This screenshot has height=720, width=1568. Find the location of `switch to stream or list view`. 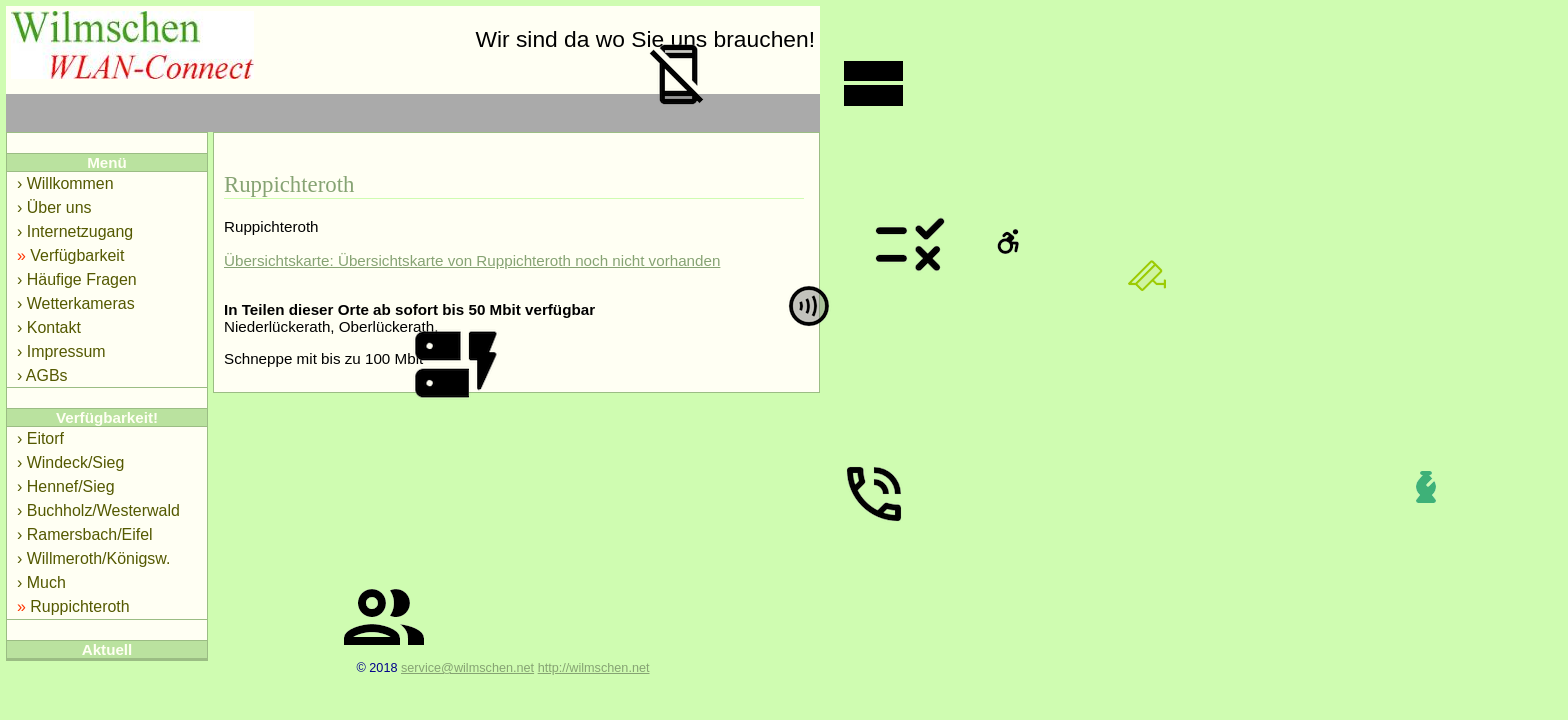

switch to stream or list view is located at coordinates (872, 85).